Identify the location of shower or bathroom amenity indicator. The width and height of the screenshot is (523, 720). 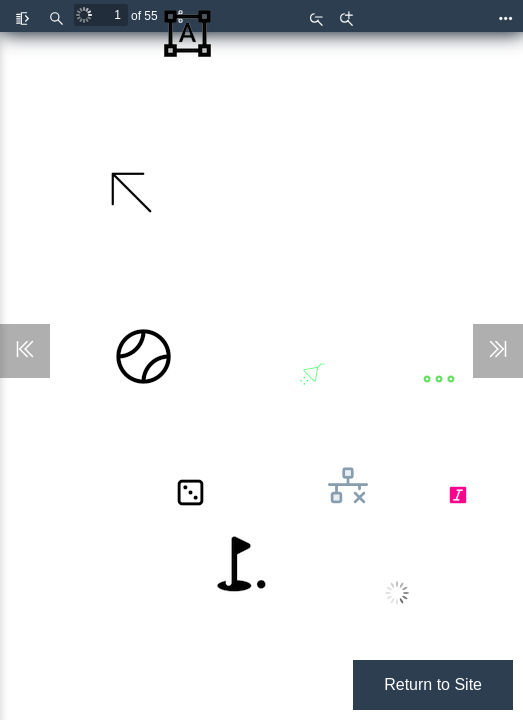
(312, 373).